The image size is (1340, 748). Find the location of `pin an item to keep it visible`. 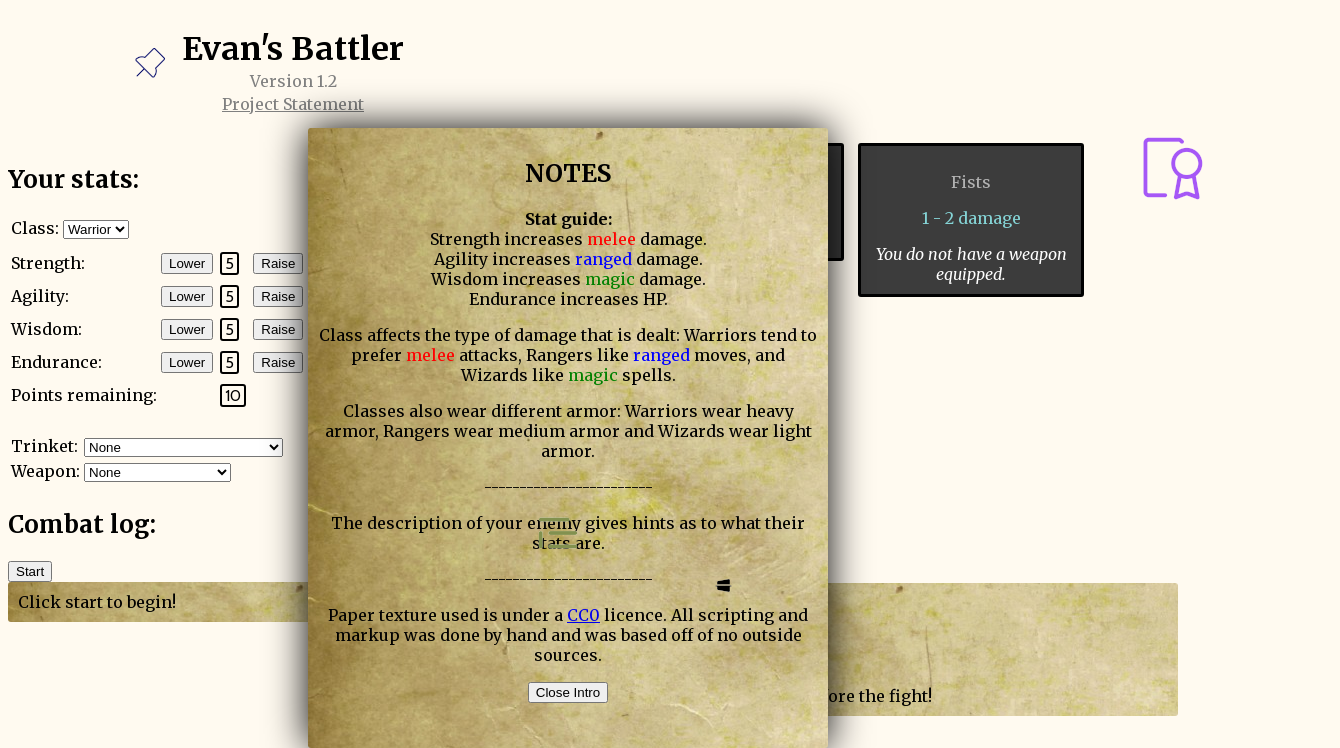

pin an item to keep it visible is located at coordinates (149, 64).